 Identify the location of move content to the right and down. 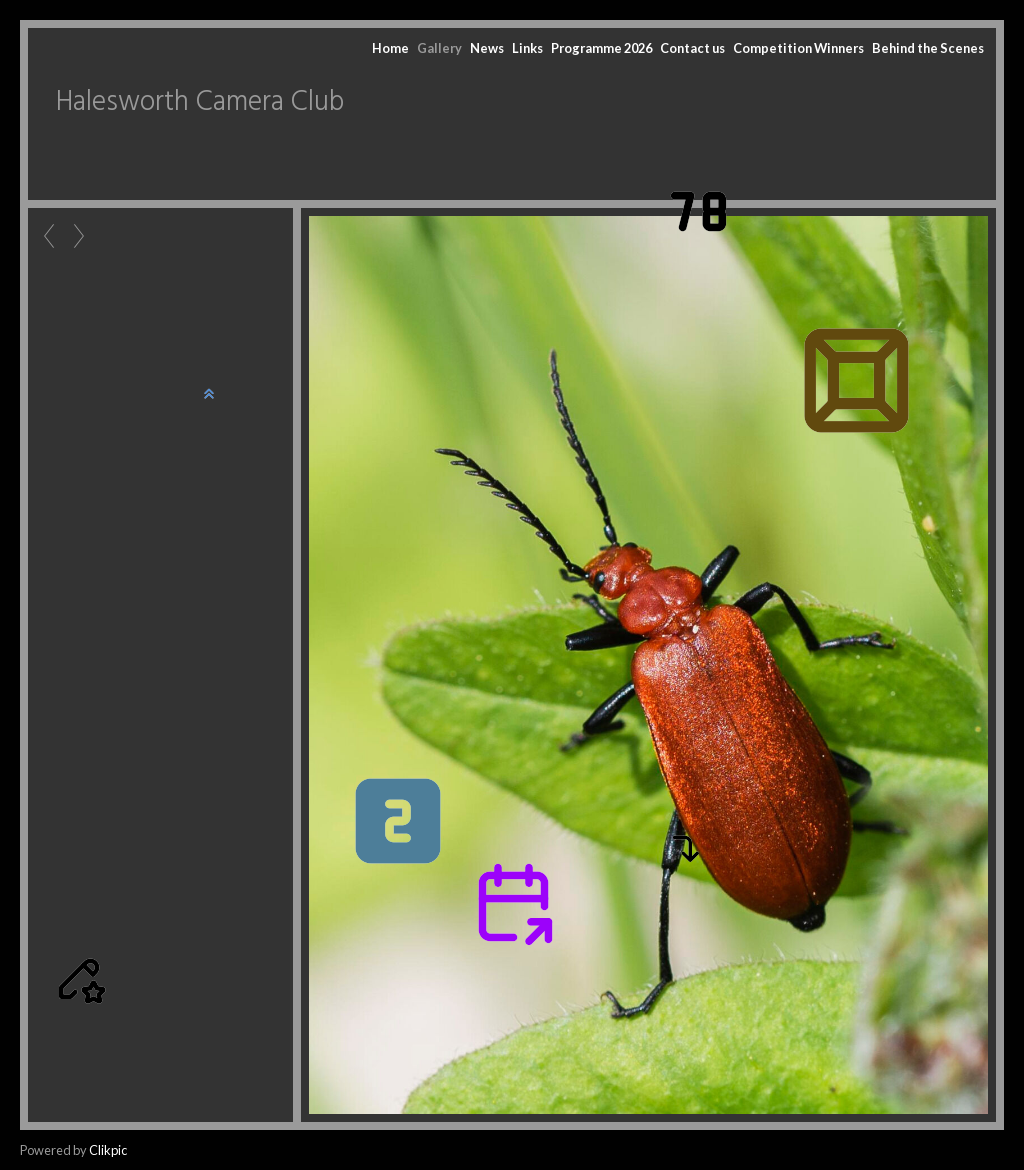
(685, 848).